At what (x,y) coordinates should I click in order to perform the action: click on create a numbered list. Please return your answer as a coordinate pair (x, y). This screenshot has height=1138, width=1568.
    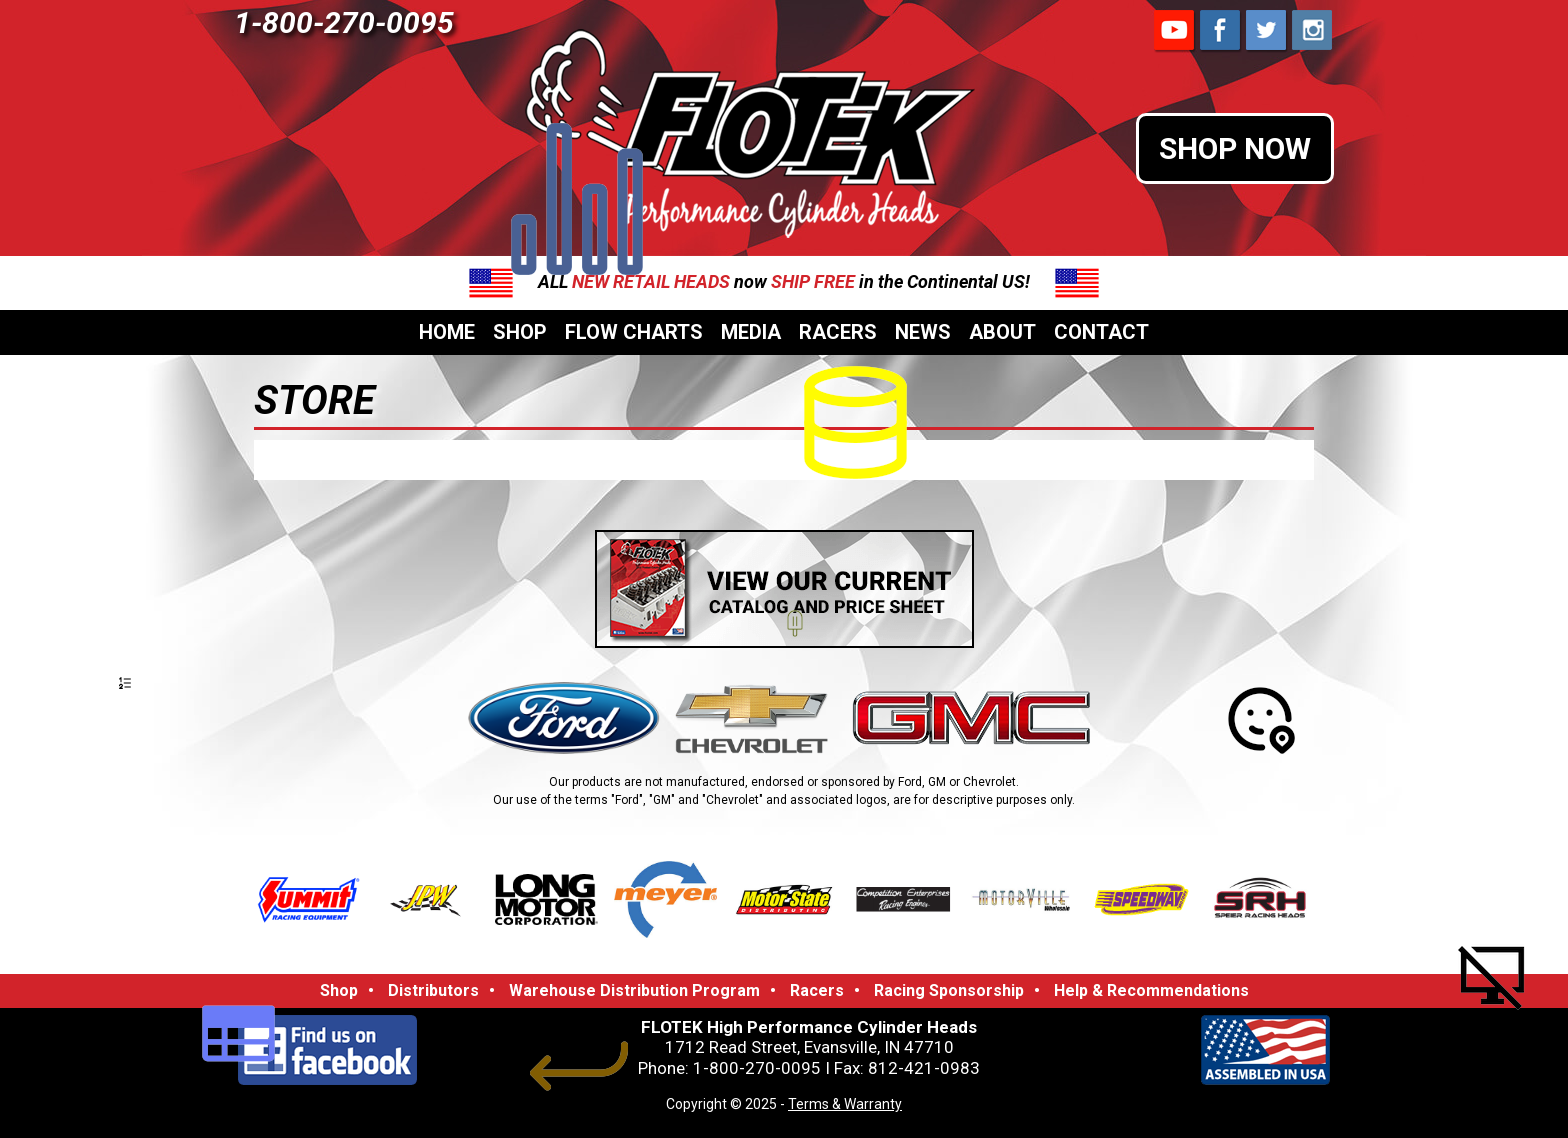
    Looking at the image, I should click on (125, 683).